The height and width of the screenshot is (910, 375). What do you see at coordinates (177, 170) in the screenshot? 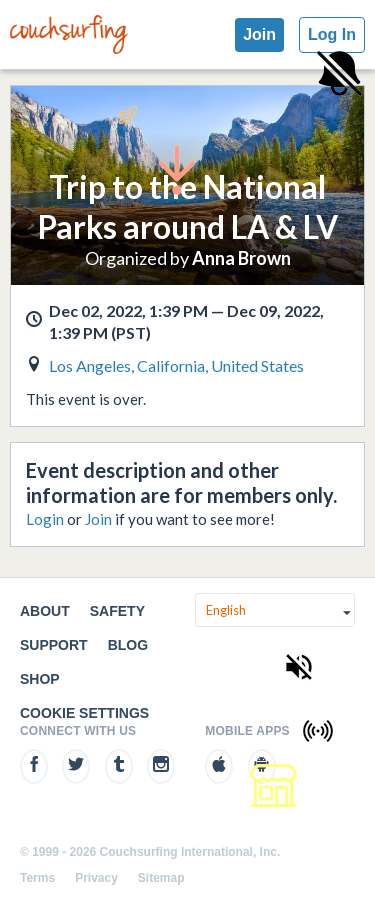
I see `download to a specific location` at bounding box center [177, 170].